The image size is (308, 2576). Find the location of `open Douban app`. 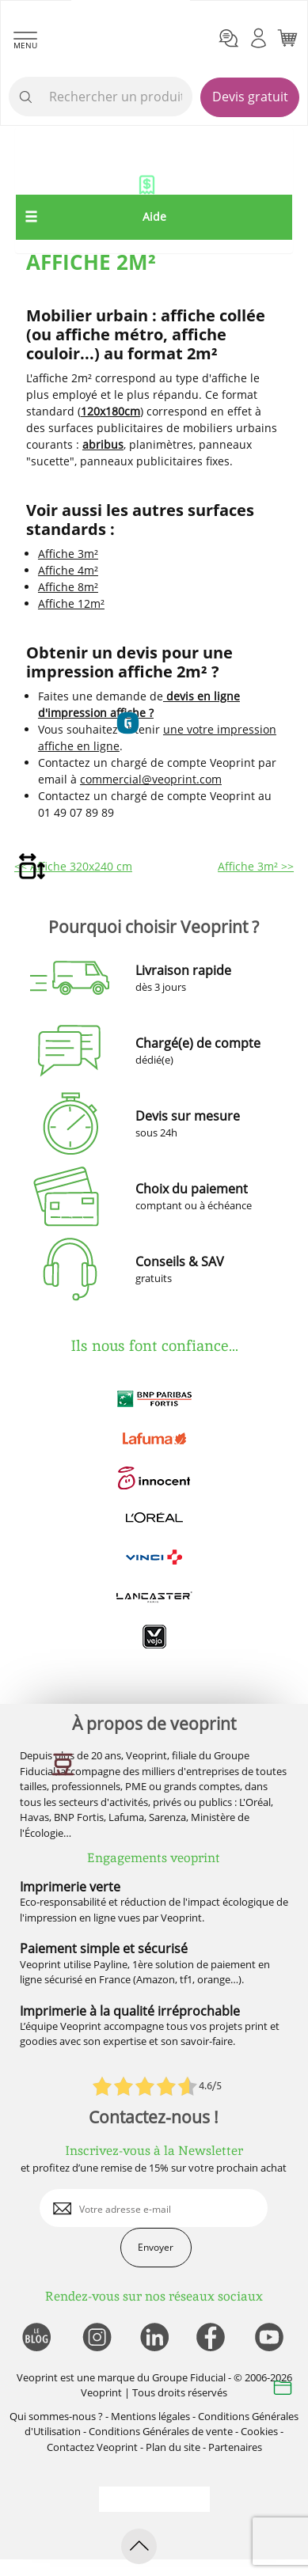

open Douban app is located at coordinates (63, 1764).